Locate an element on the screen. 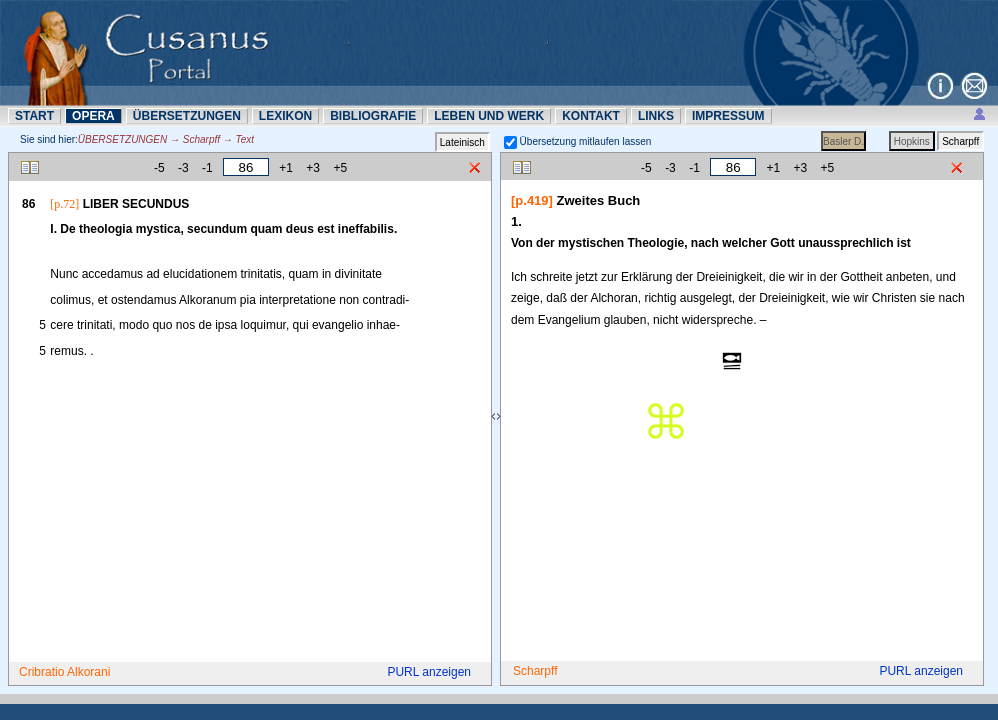 The height and width of the screenshot is (720, 998). access keyboard shortcuts is located at coordinates (666, 421).